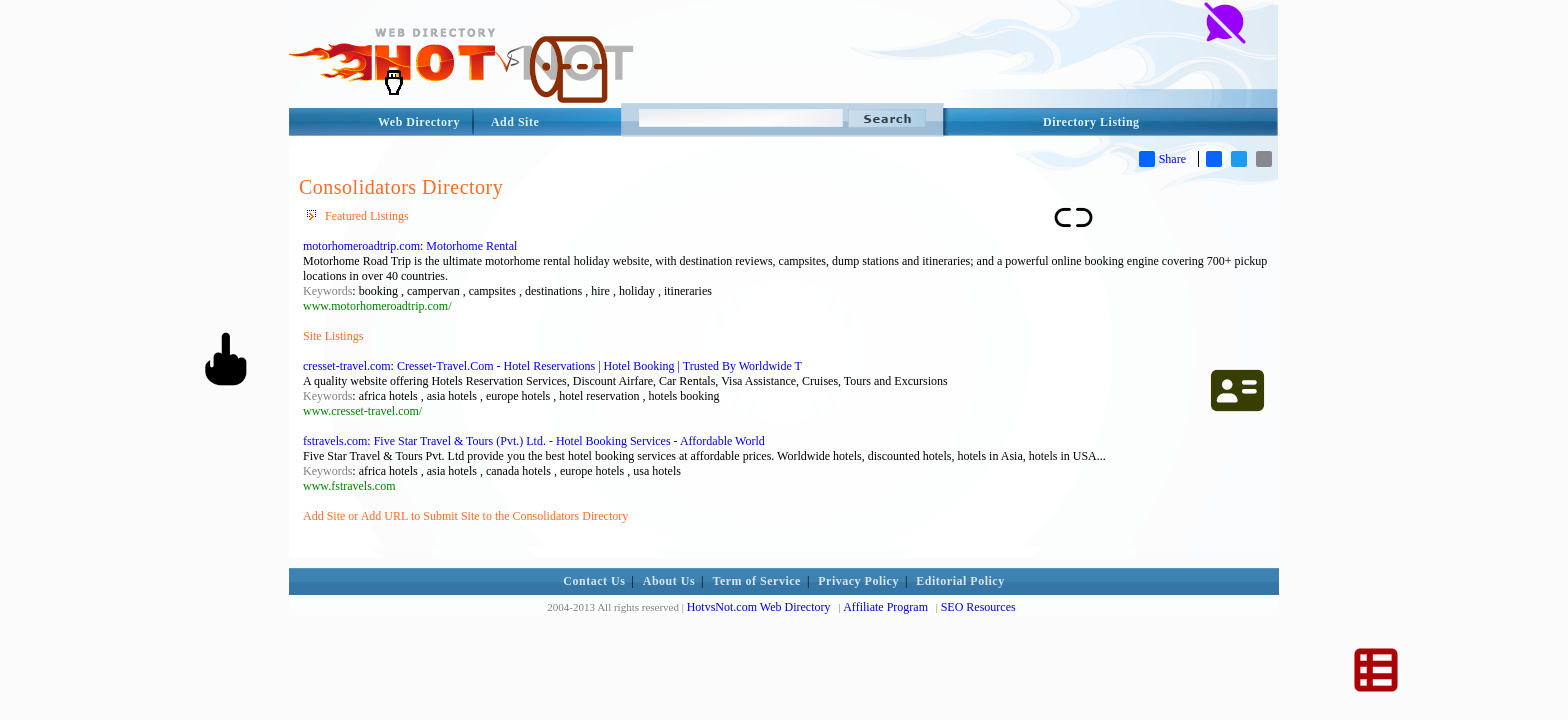  What do you see at coordinates (394, 83) in the screenshot?
I see `configure HDMI input settings` at bounding box center [394, 83].